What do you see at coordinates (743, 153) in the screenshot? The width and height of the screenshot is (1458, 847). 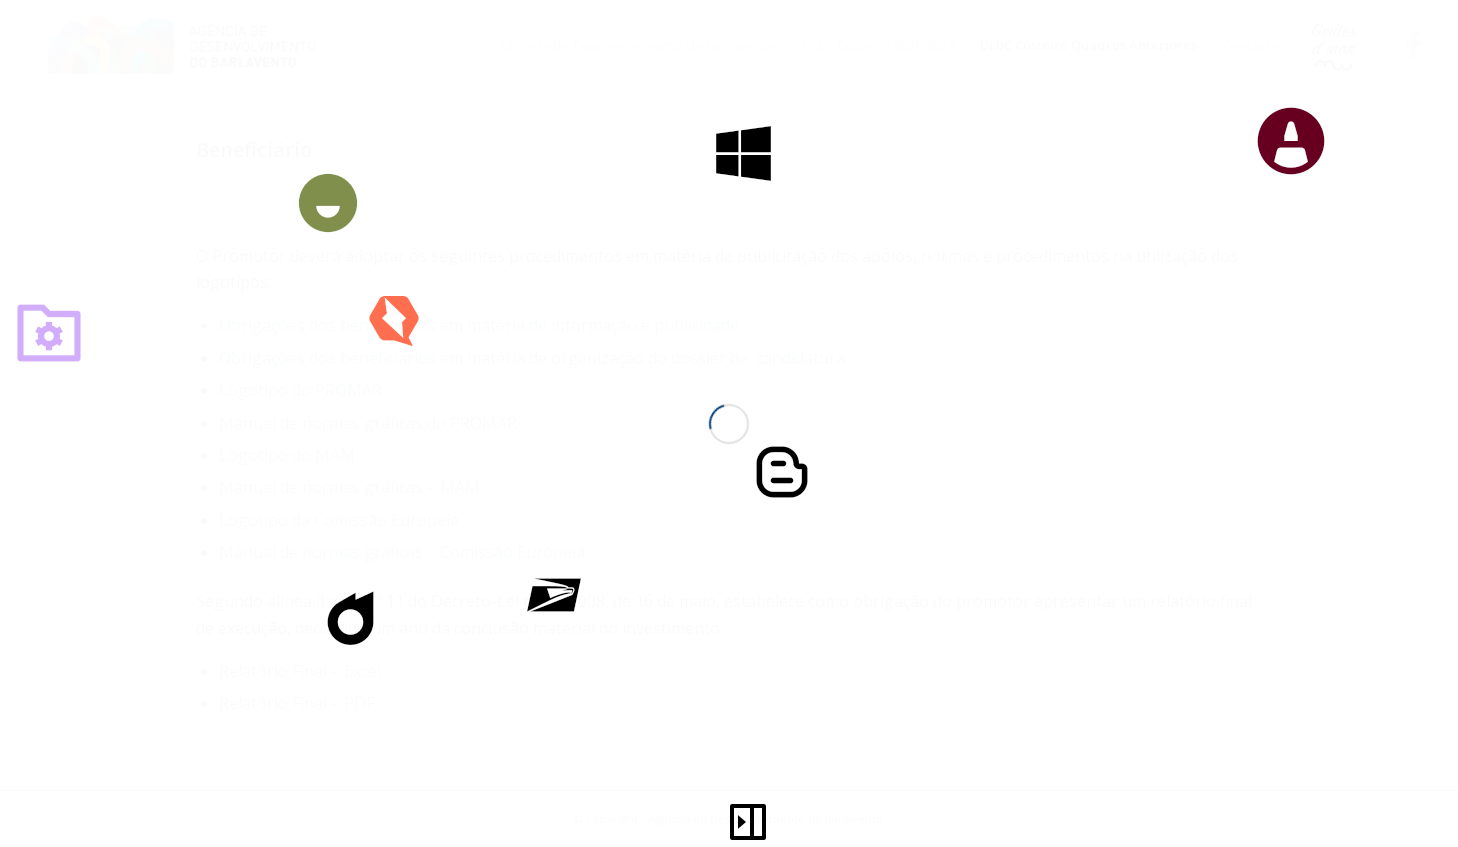 I see `open Windows application or settings` at bounding box center [743, 153].